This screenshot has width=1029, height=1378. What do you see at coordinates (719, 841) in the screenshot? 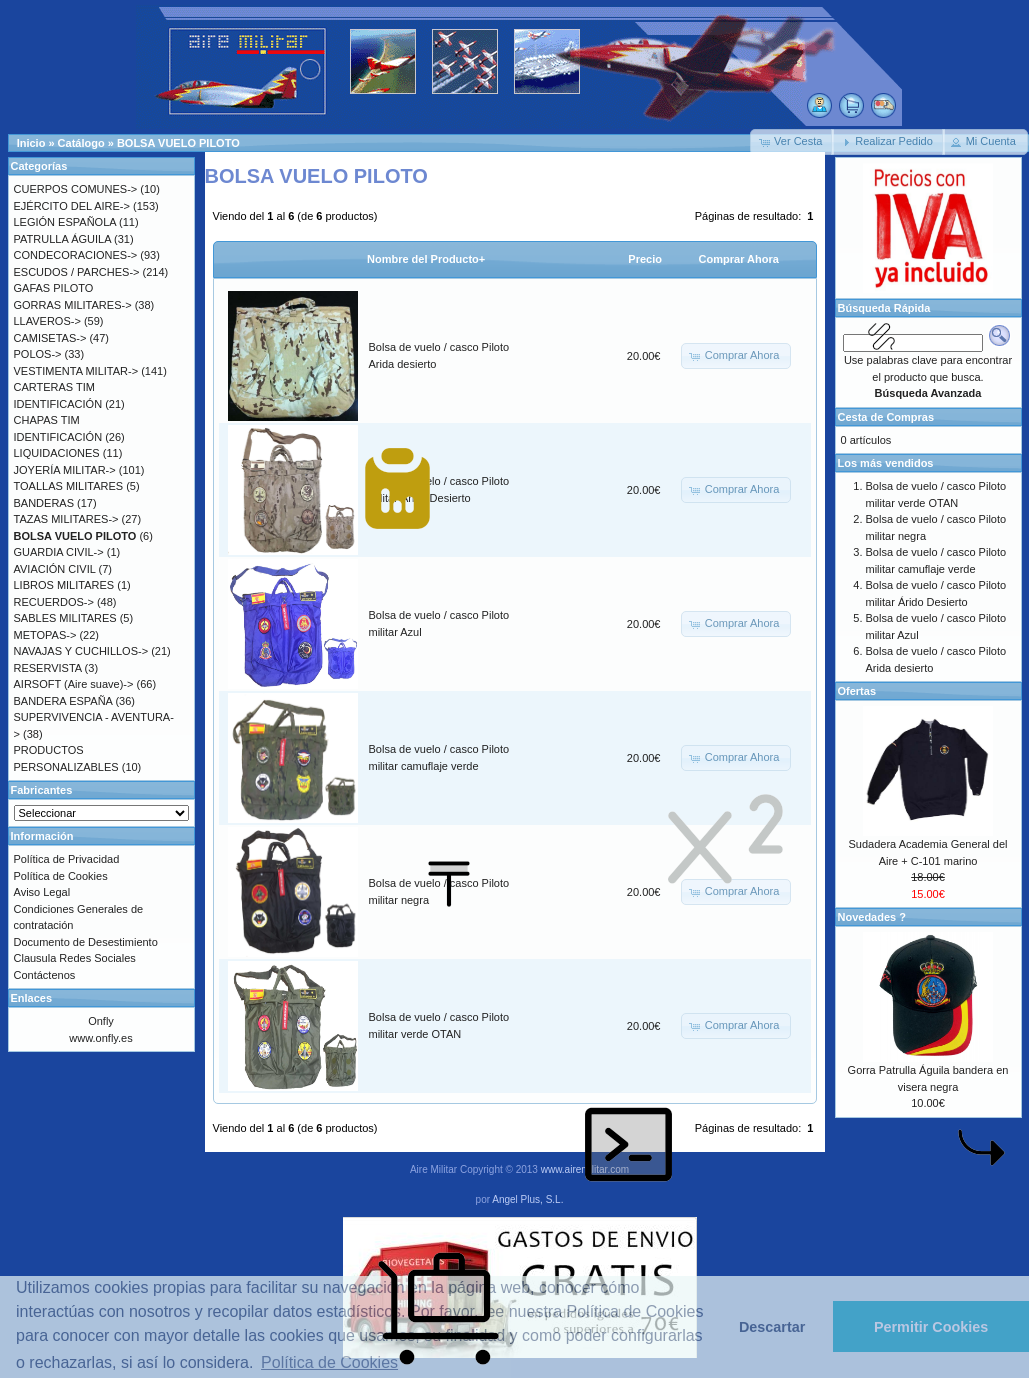
I see `apply superscript formatting to selected text` at bounding box center [719, 841].